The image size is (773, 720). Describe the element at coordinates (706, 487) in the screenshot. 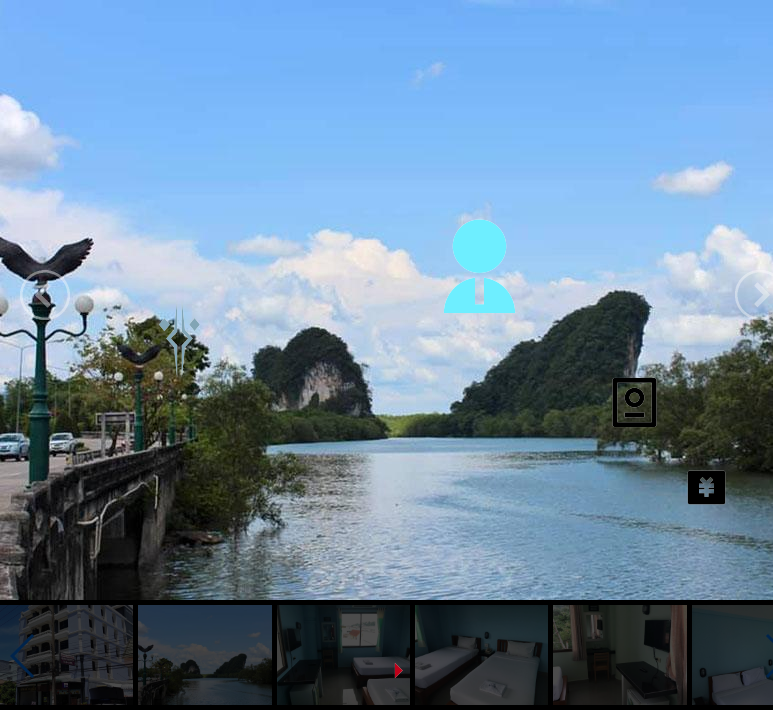

I see `access chinese yuan payment options` at that location.